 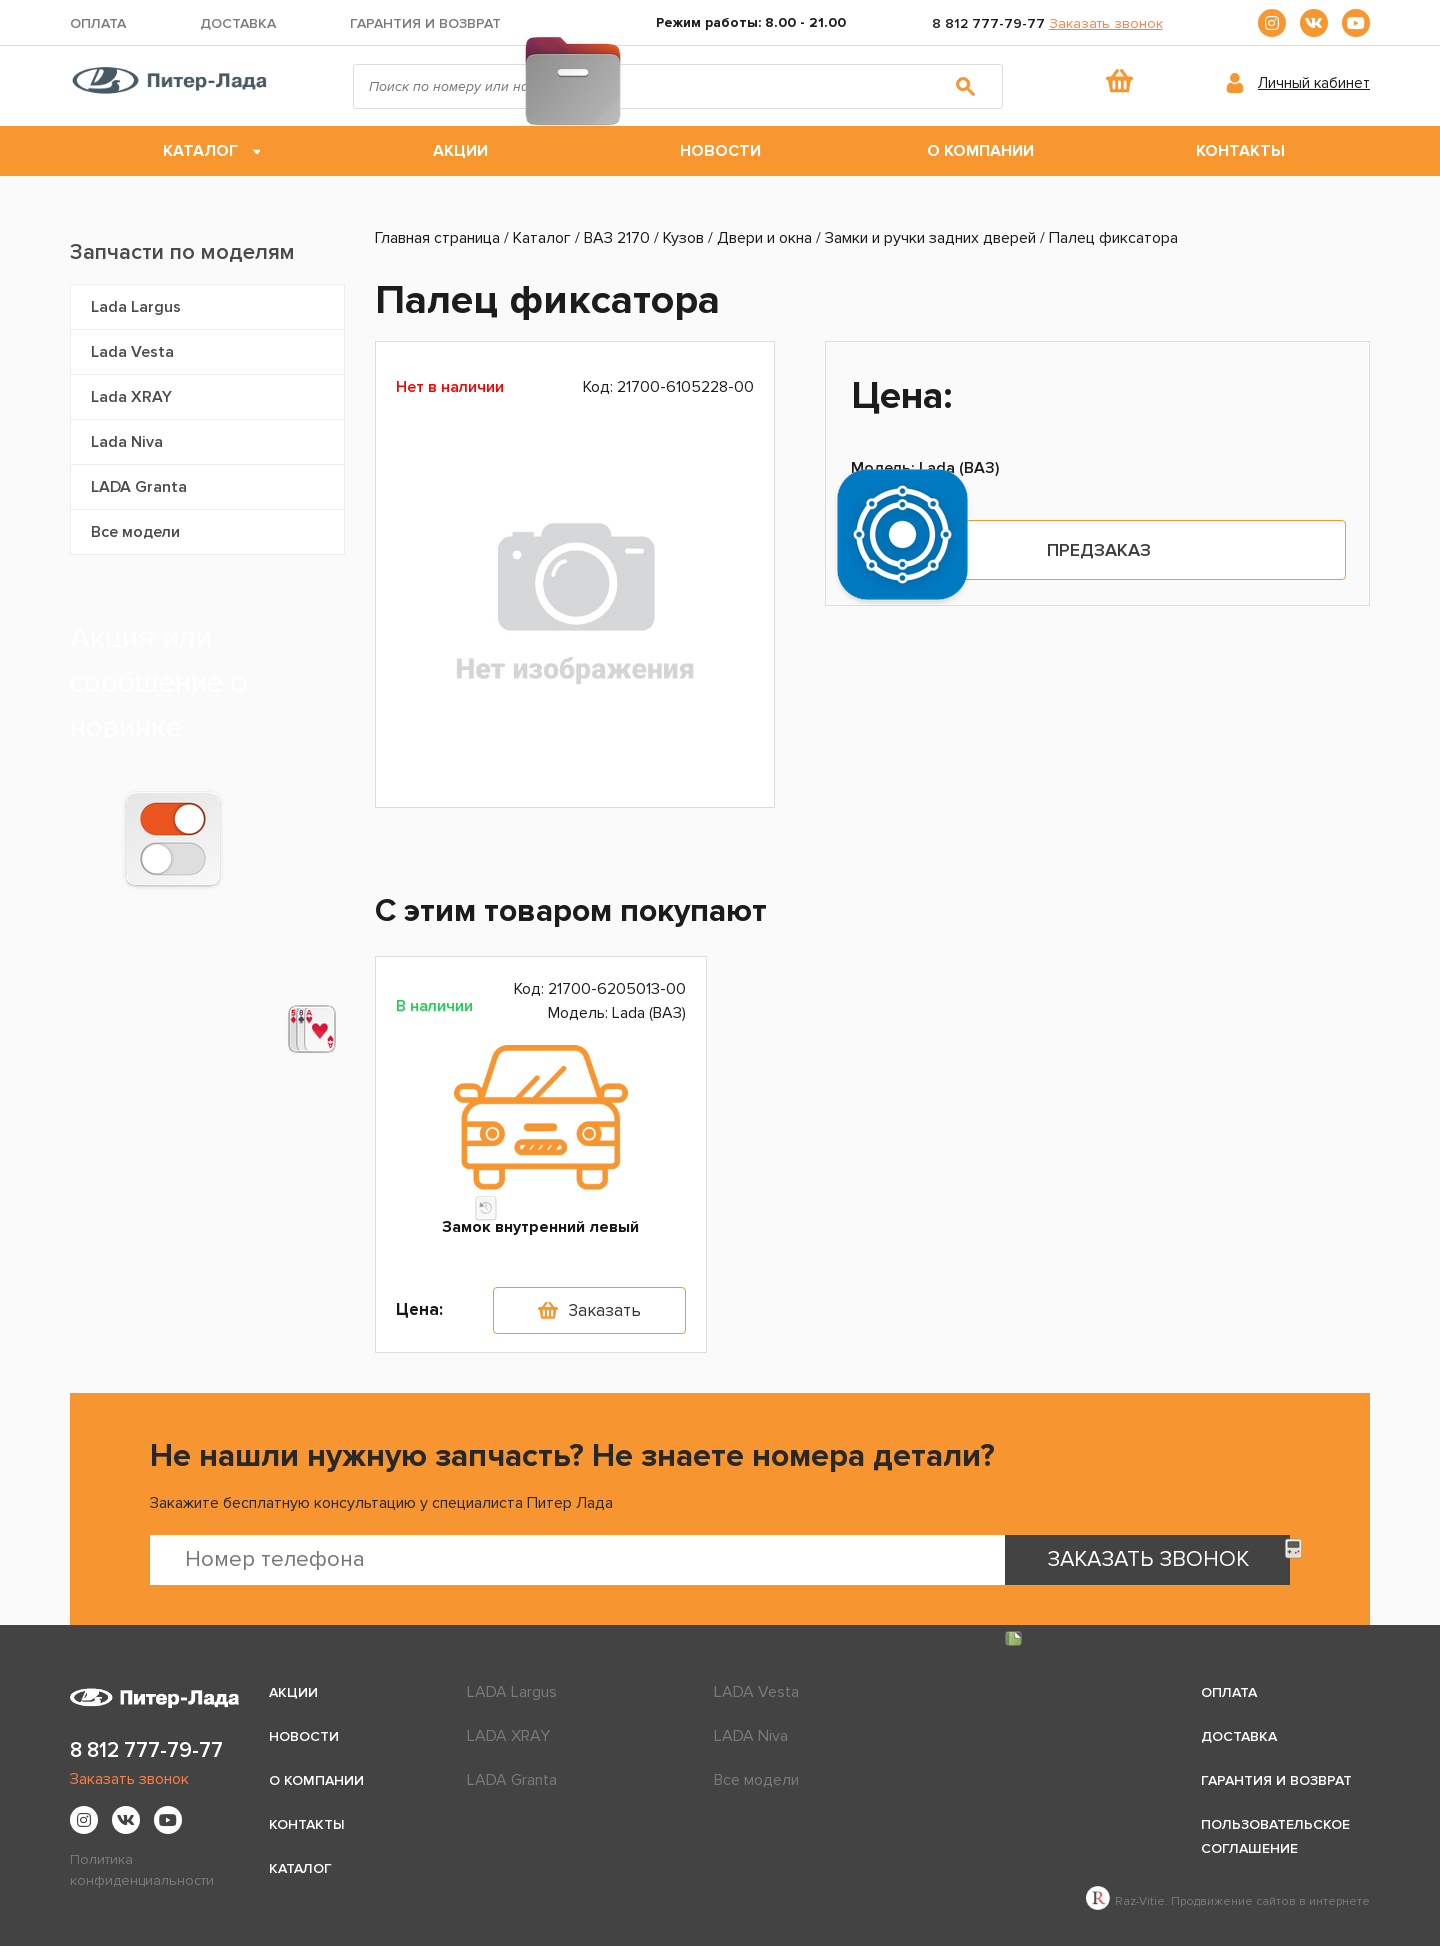 What do you see at coordinates (312, 1029) in the screenshot?
I see `launch solitaire card game` at bounding box center [312, 1029].